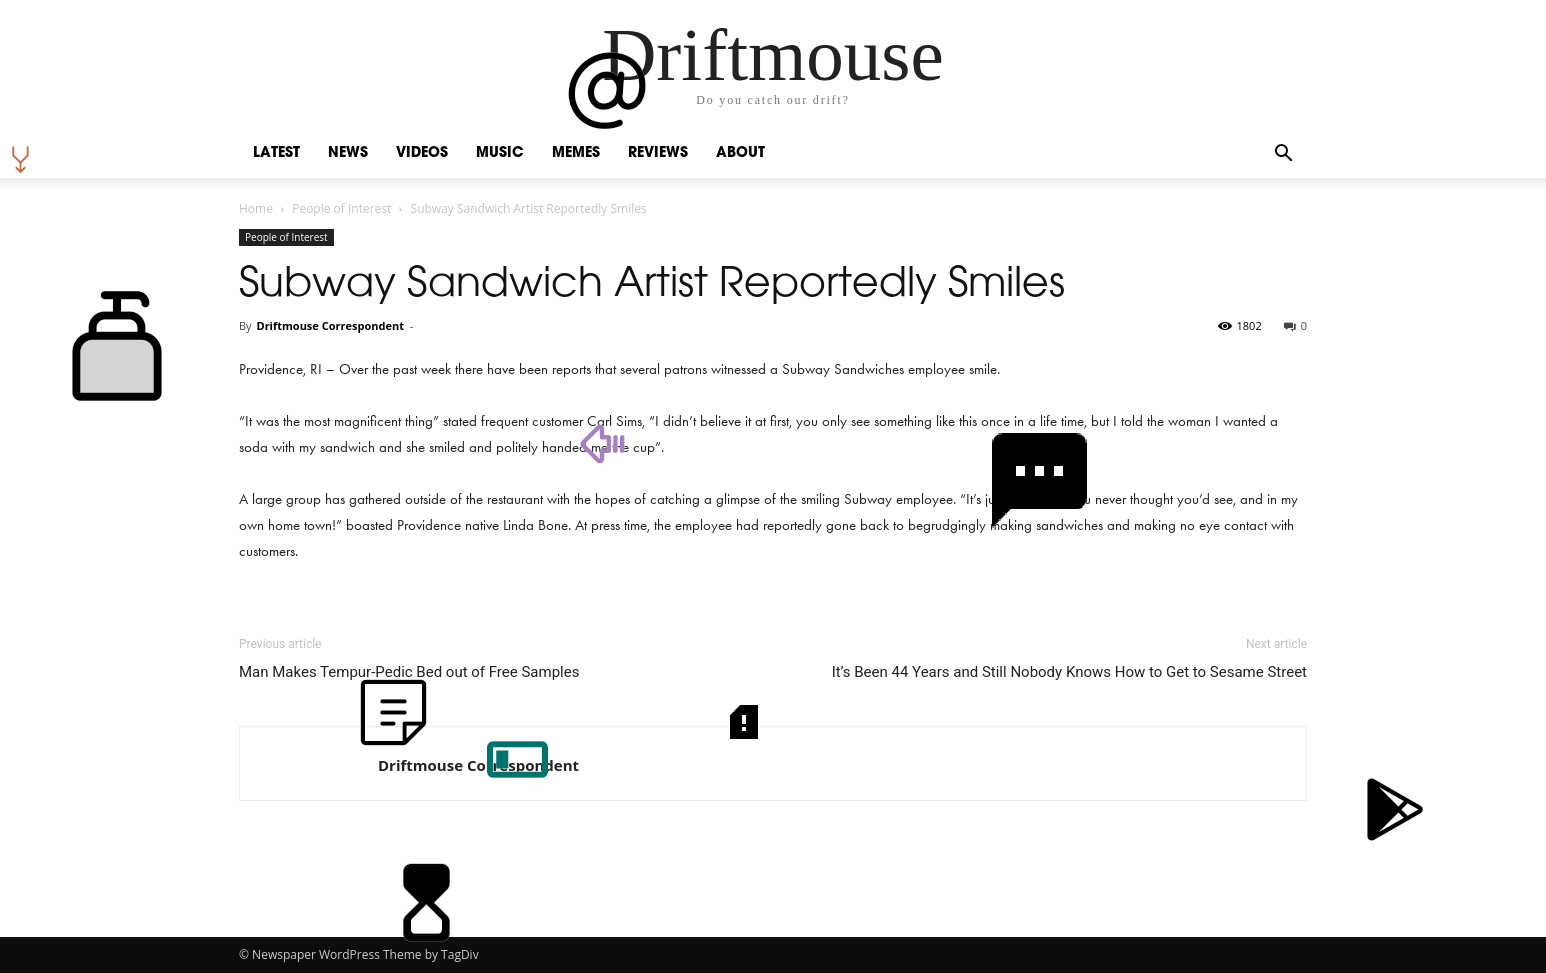 The height and width of the screenshot is (973, 1546). What do you see at coordinates (744, 722) in the screenshot?
I see `sd card error or storage issue detected` at bounding box center [744, 722].